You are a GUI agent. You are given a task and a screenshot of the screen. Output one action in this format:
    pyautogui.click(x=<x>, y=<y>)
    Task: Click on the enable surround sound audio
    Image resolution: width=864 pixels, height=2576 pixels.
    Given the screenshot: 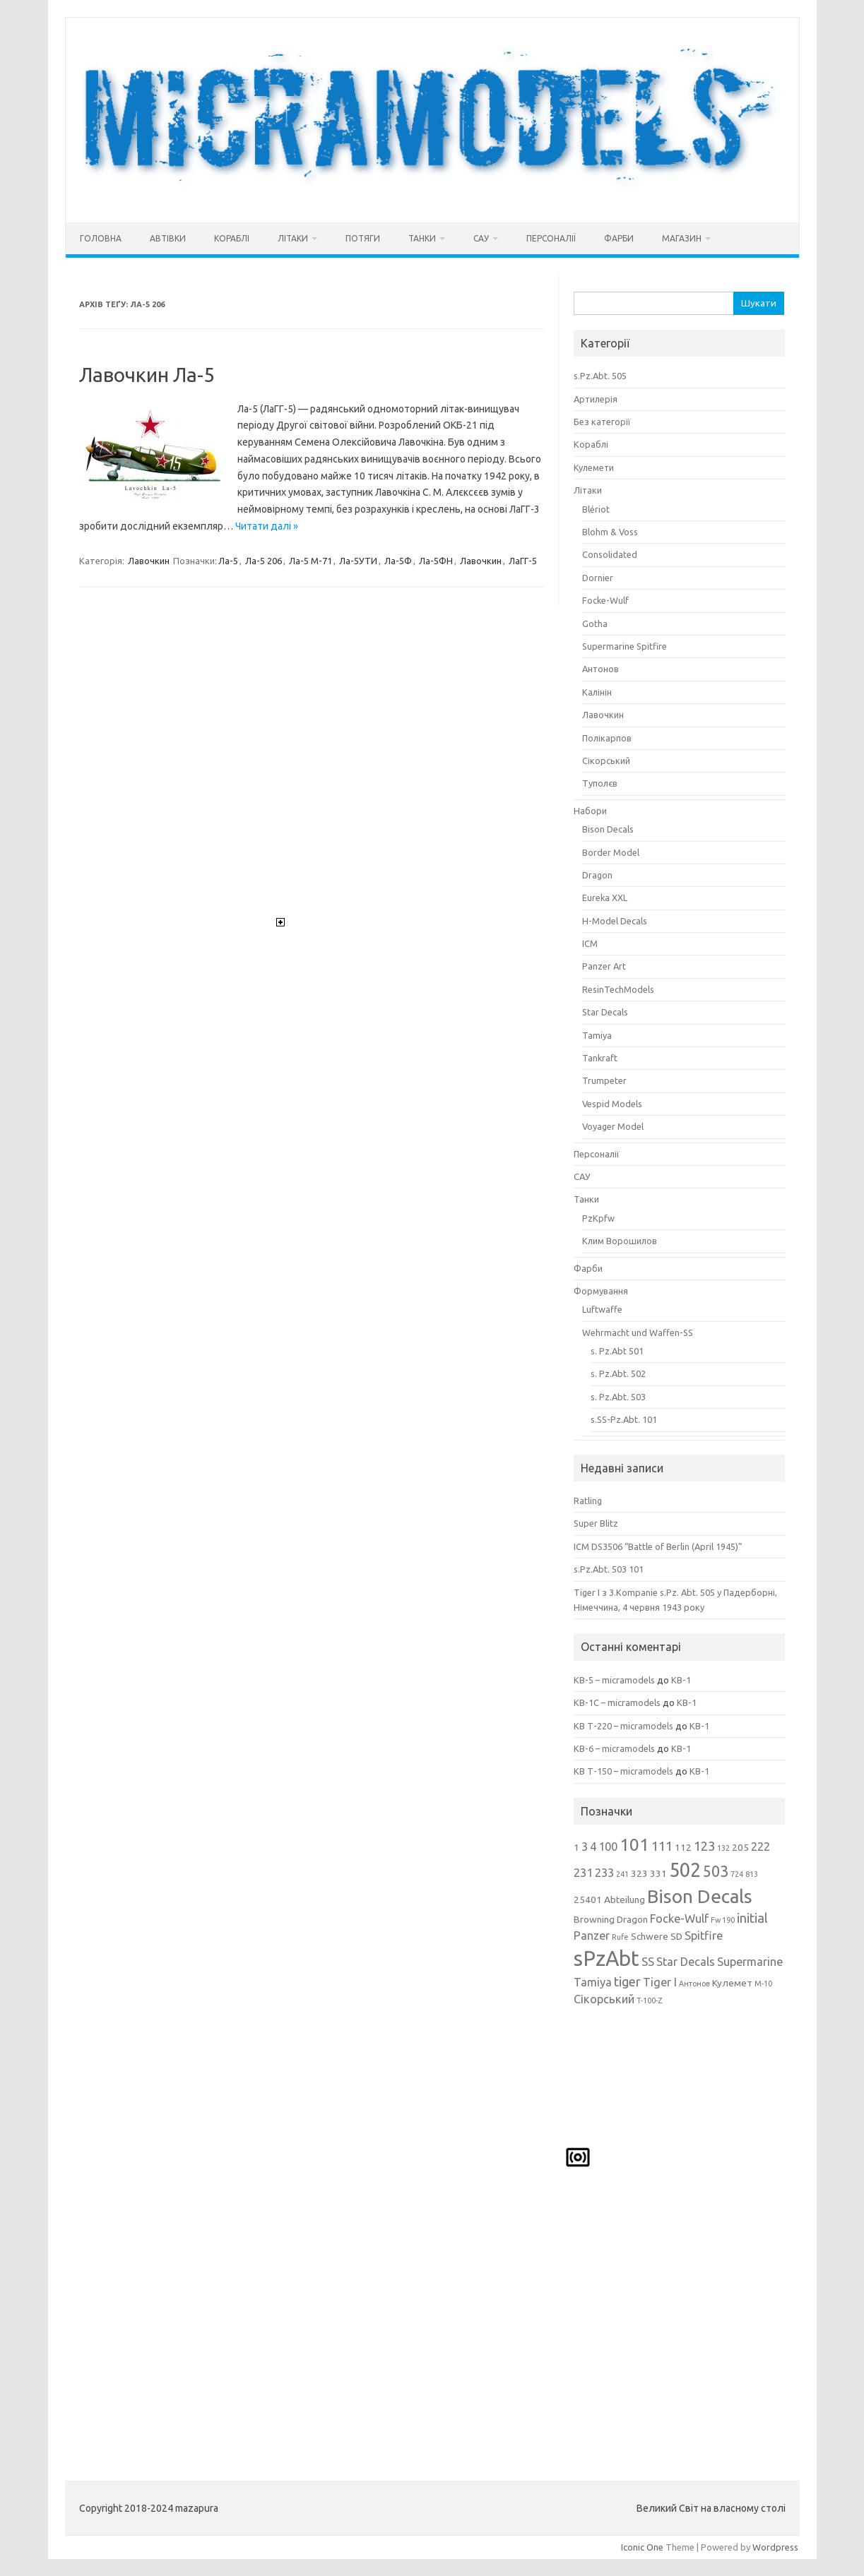 What is the action you would take?
    pyautogui.click(x=578, y=2157)
    